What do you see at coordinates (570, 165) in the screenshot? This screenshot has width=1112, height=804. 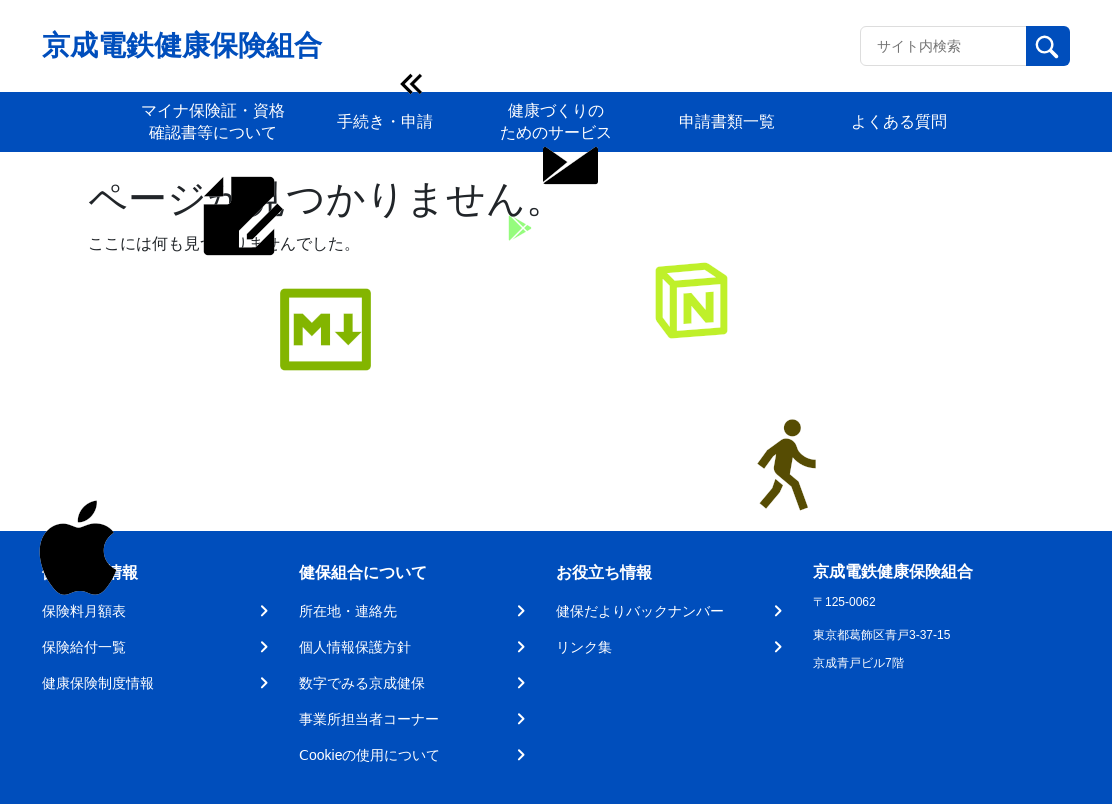 I see `Campaign Monitor logo` at bounding box center [570, 165].